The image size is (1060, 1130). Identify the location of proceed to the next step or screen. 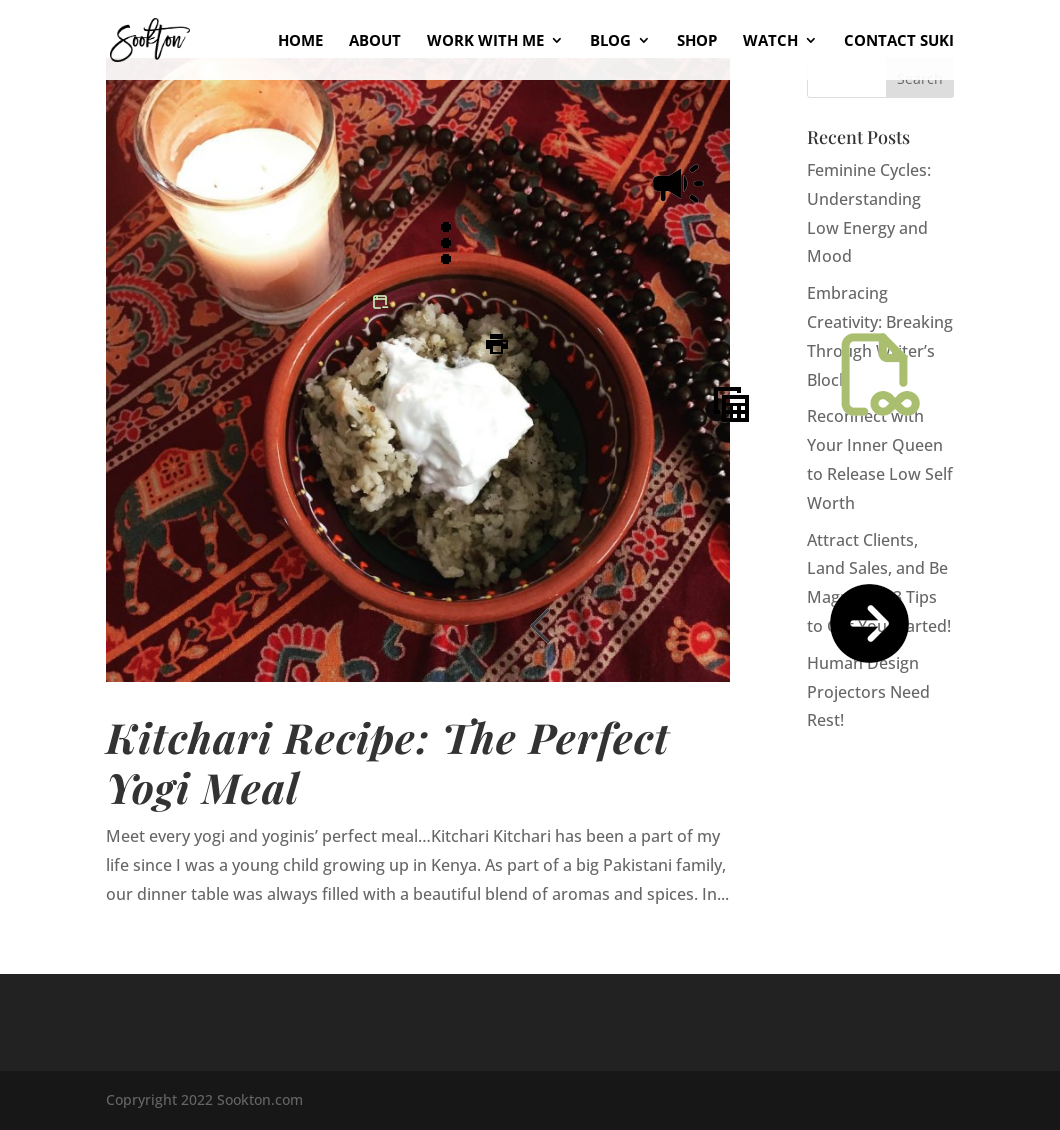
(869, 623).